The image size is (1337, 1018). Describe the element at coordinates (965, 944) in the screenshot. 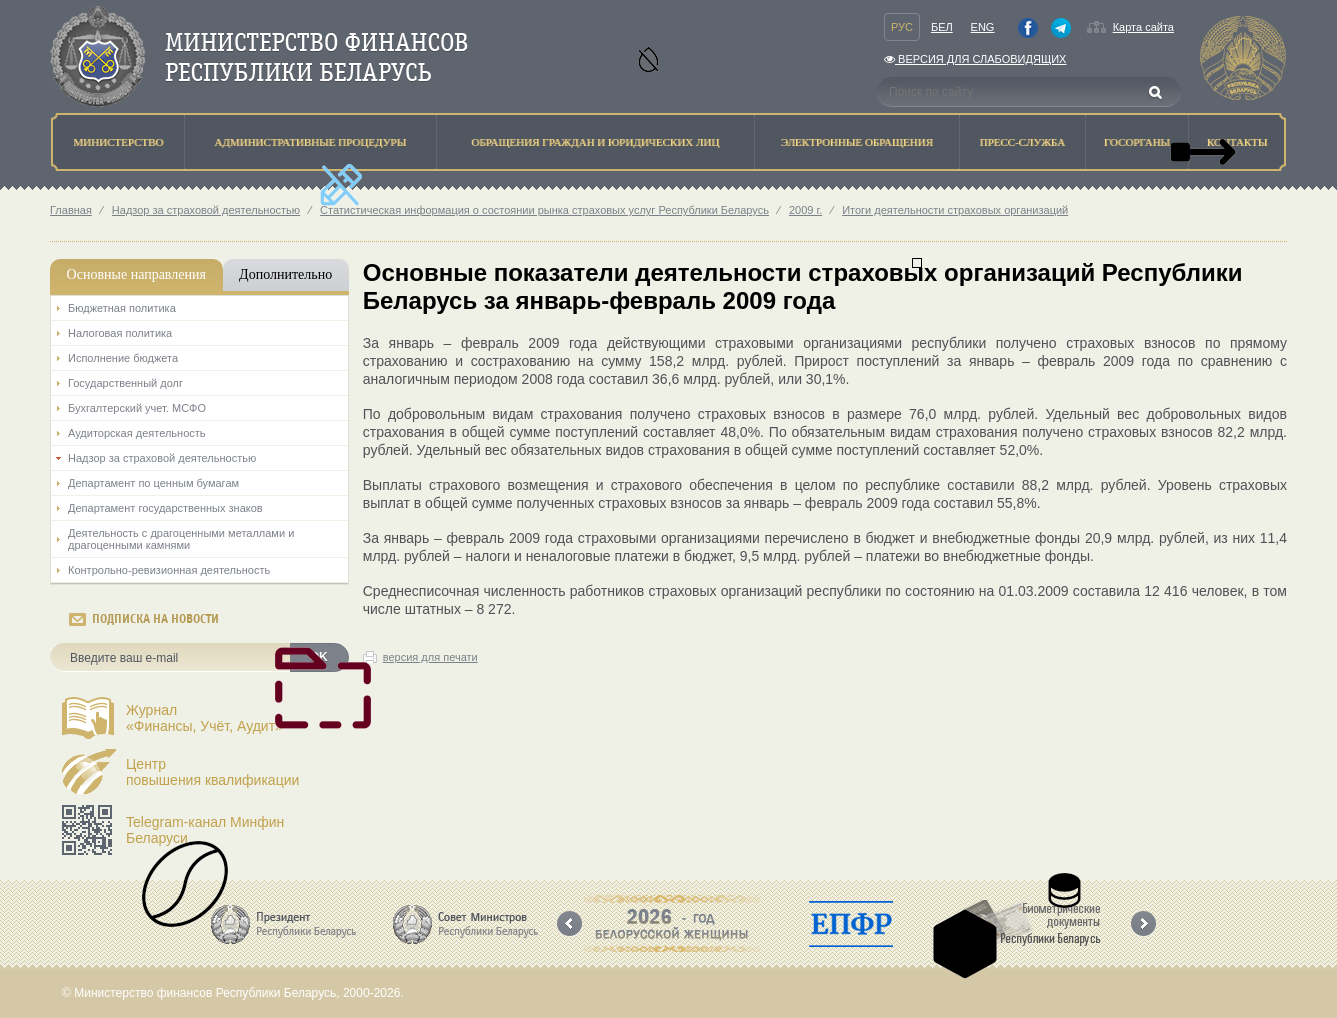

I see `indicates a category or tag grouping` at that location.